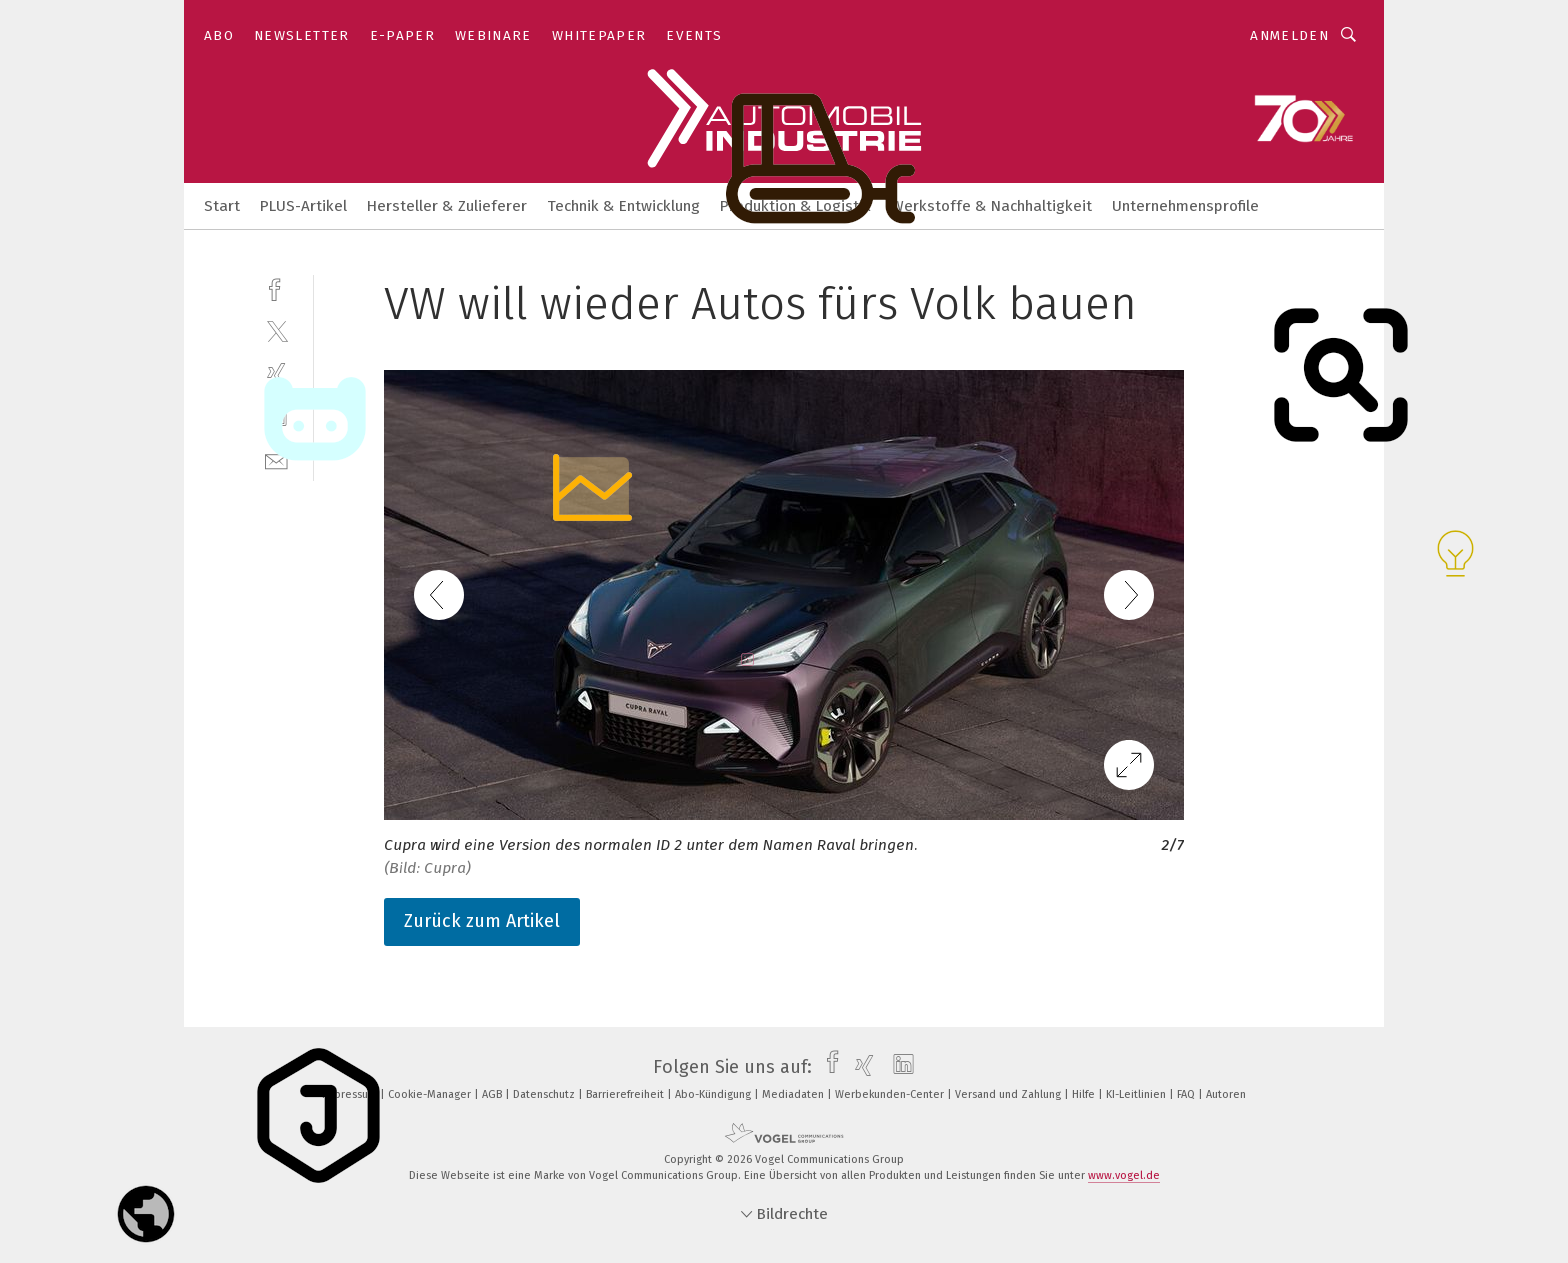 The width and height of the screenshot is (1568, 1263). I want to click on scan or search within a selected area, so click(1341, 375).